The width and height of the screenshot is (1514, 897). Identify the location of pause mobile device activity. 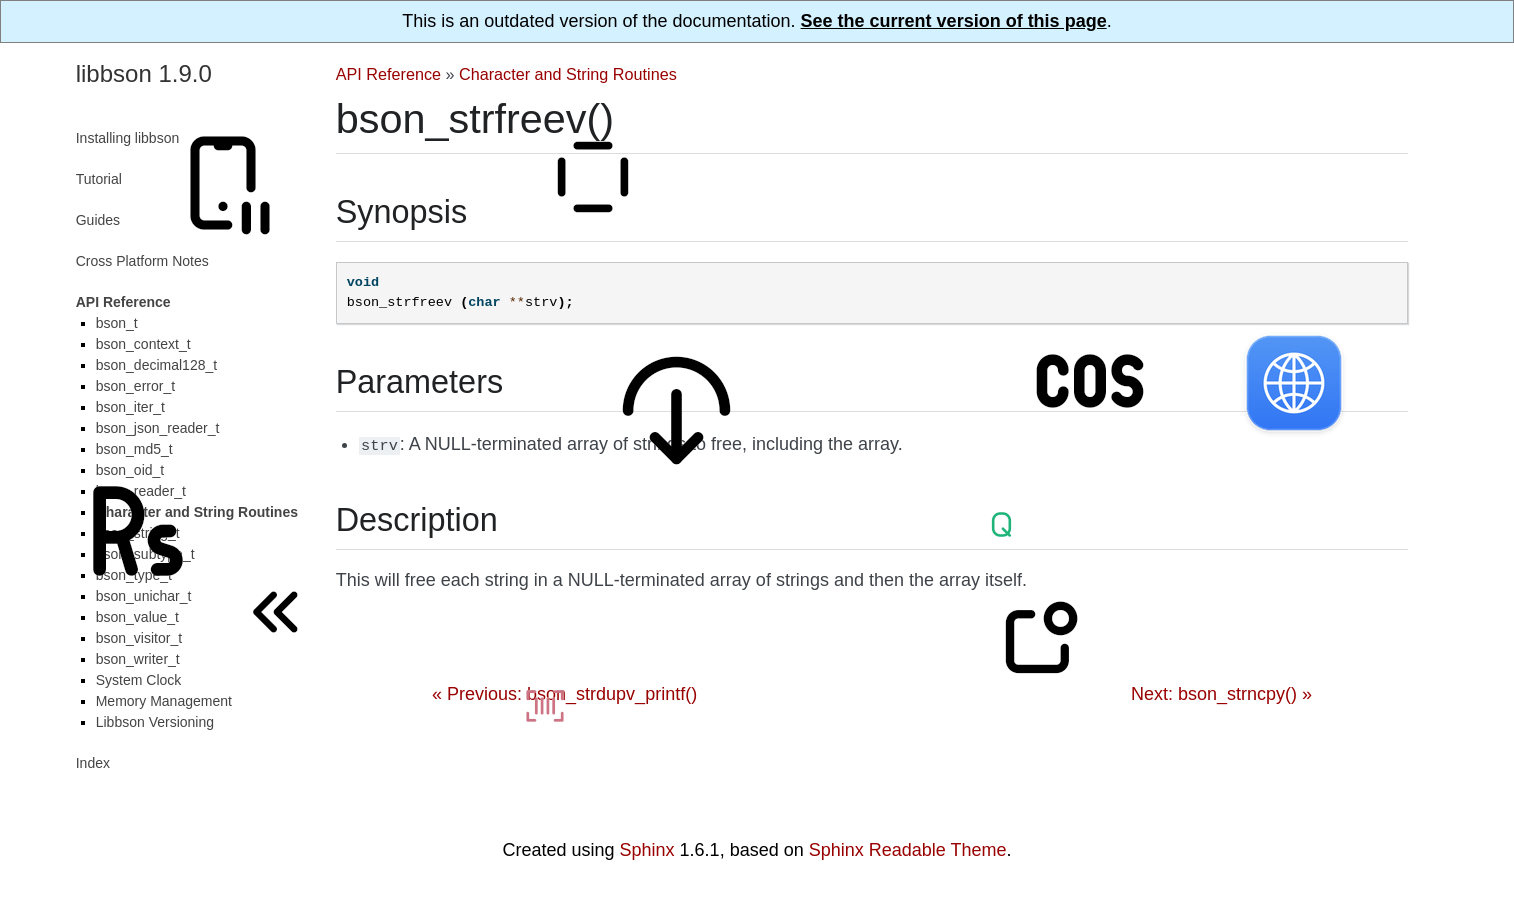
(223, 183).